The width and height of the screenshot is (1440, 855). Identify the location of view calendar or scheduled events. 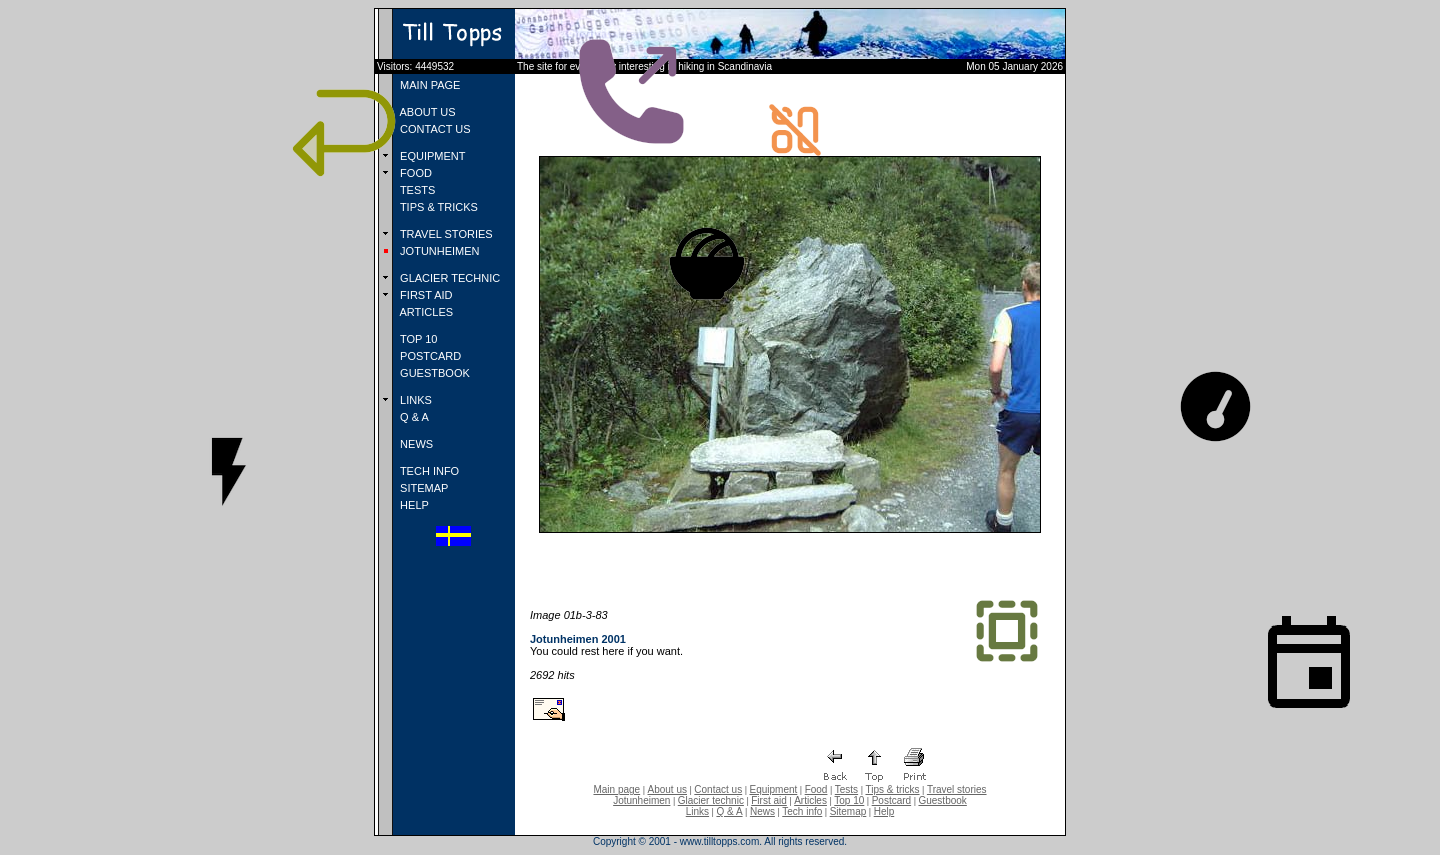
(1309, 662).